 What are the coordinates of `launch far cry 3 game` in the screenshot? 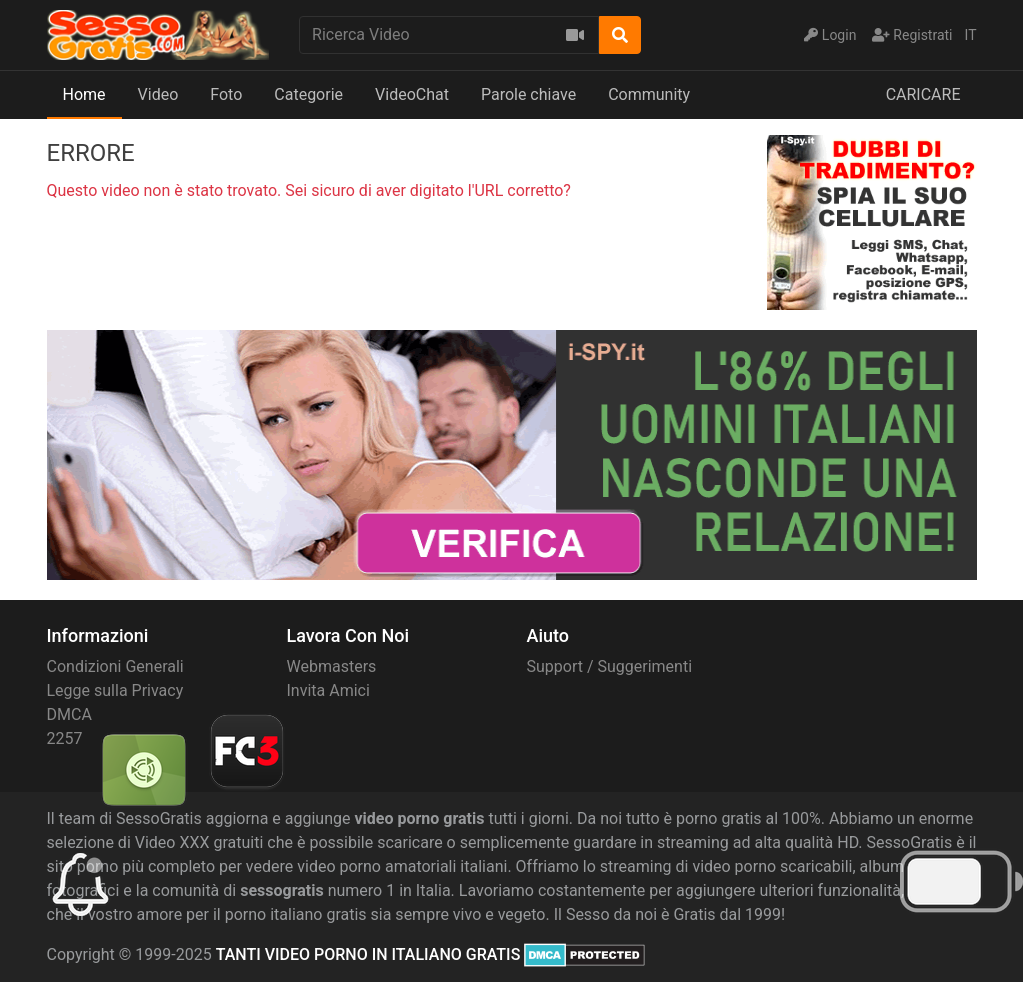 It's located at (247, 751).